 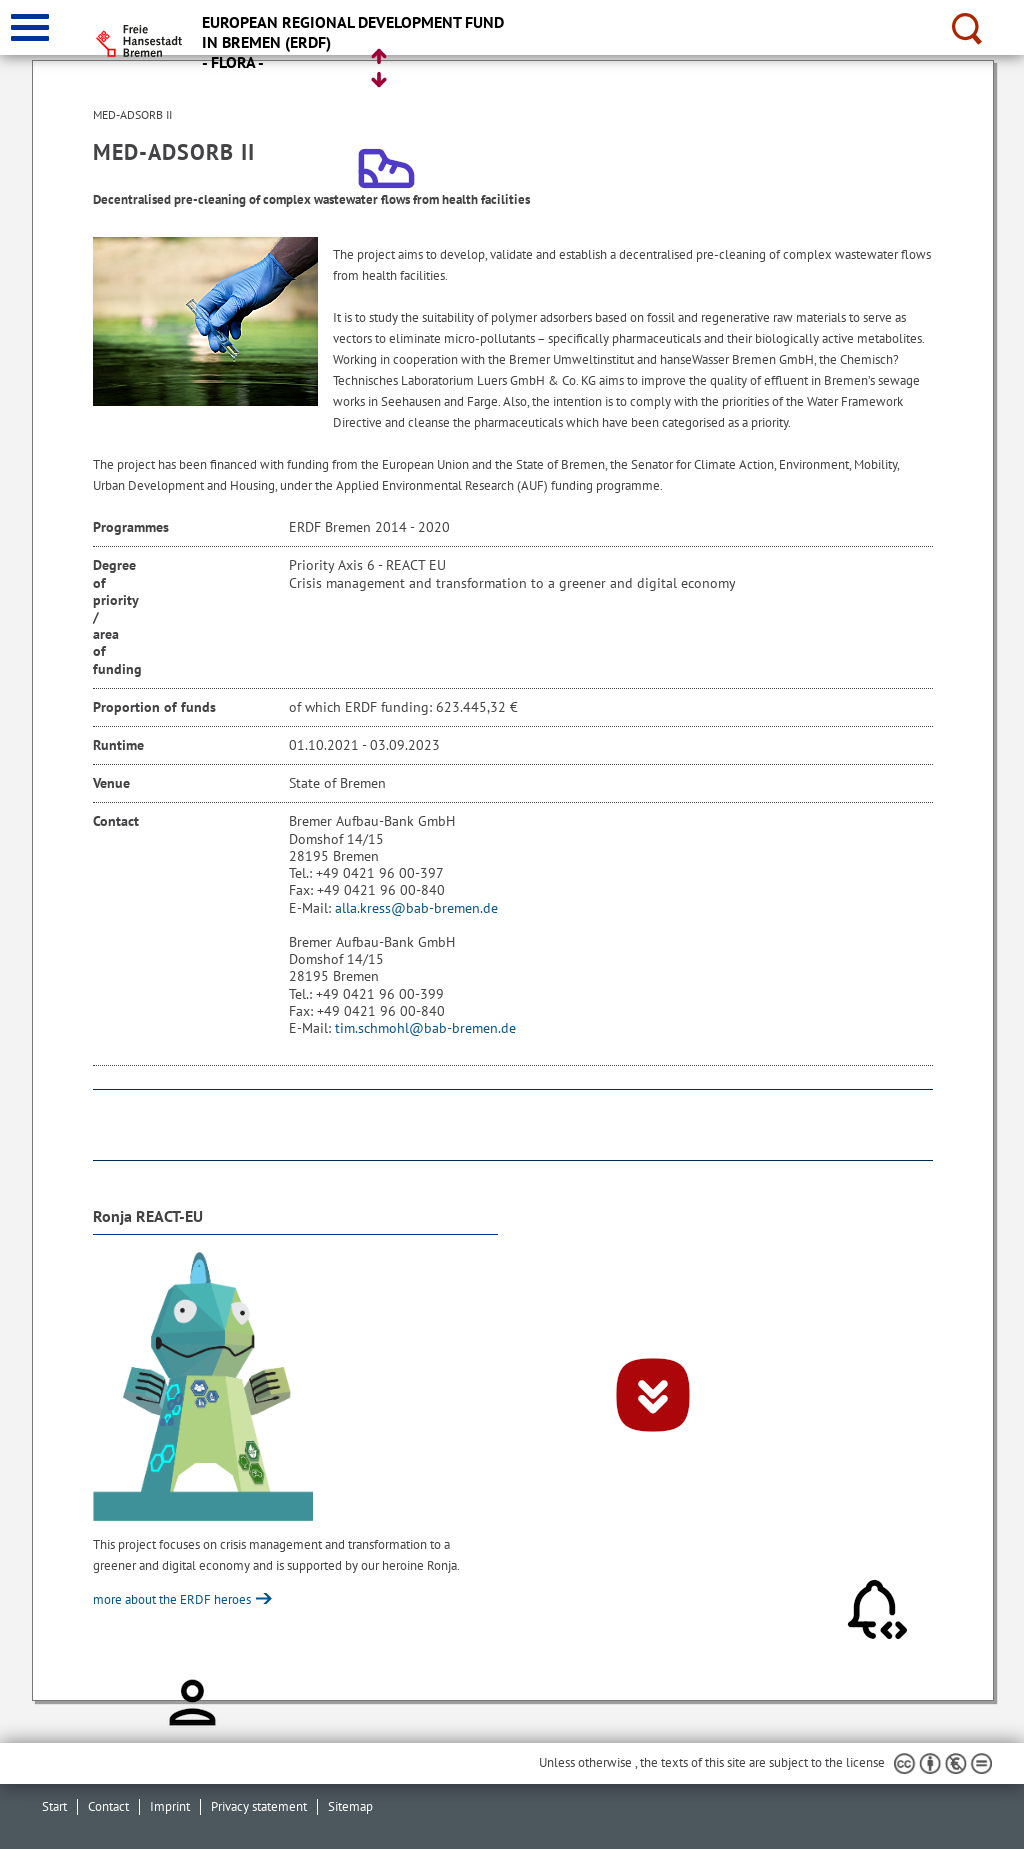 I want to click on drag to reorder items vertically, so click(x=379, y=68).